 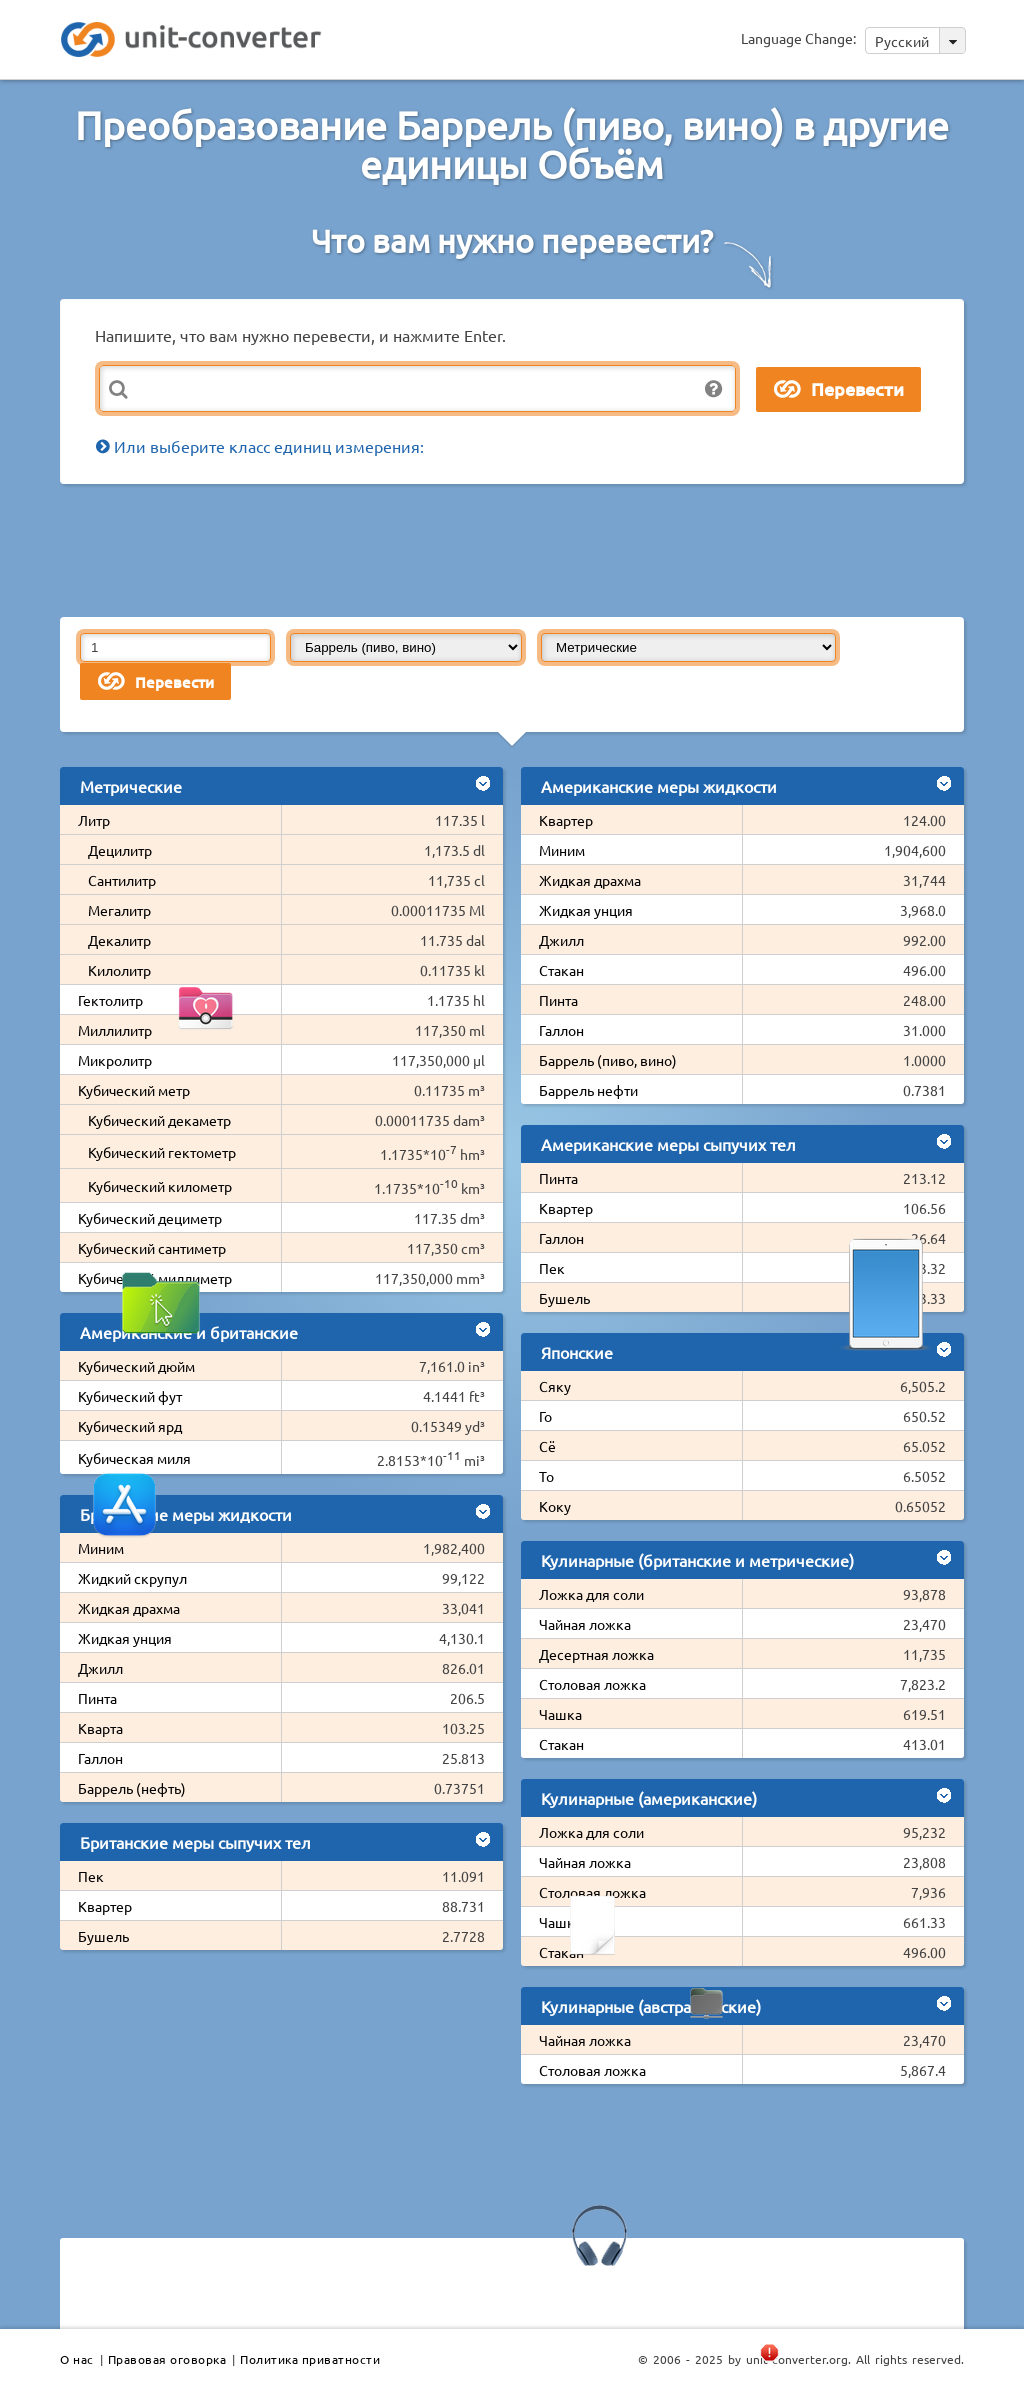 I want to click on view application storage usage, so click(x=124, y=1504).